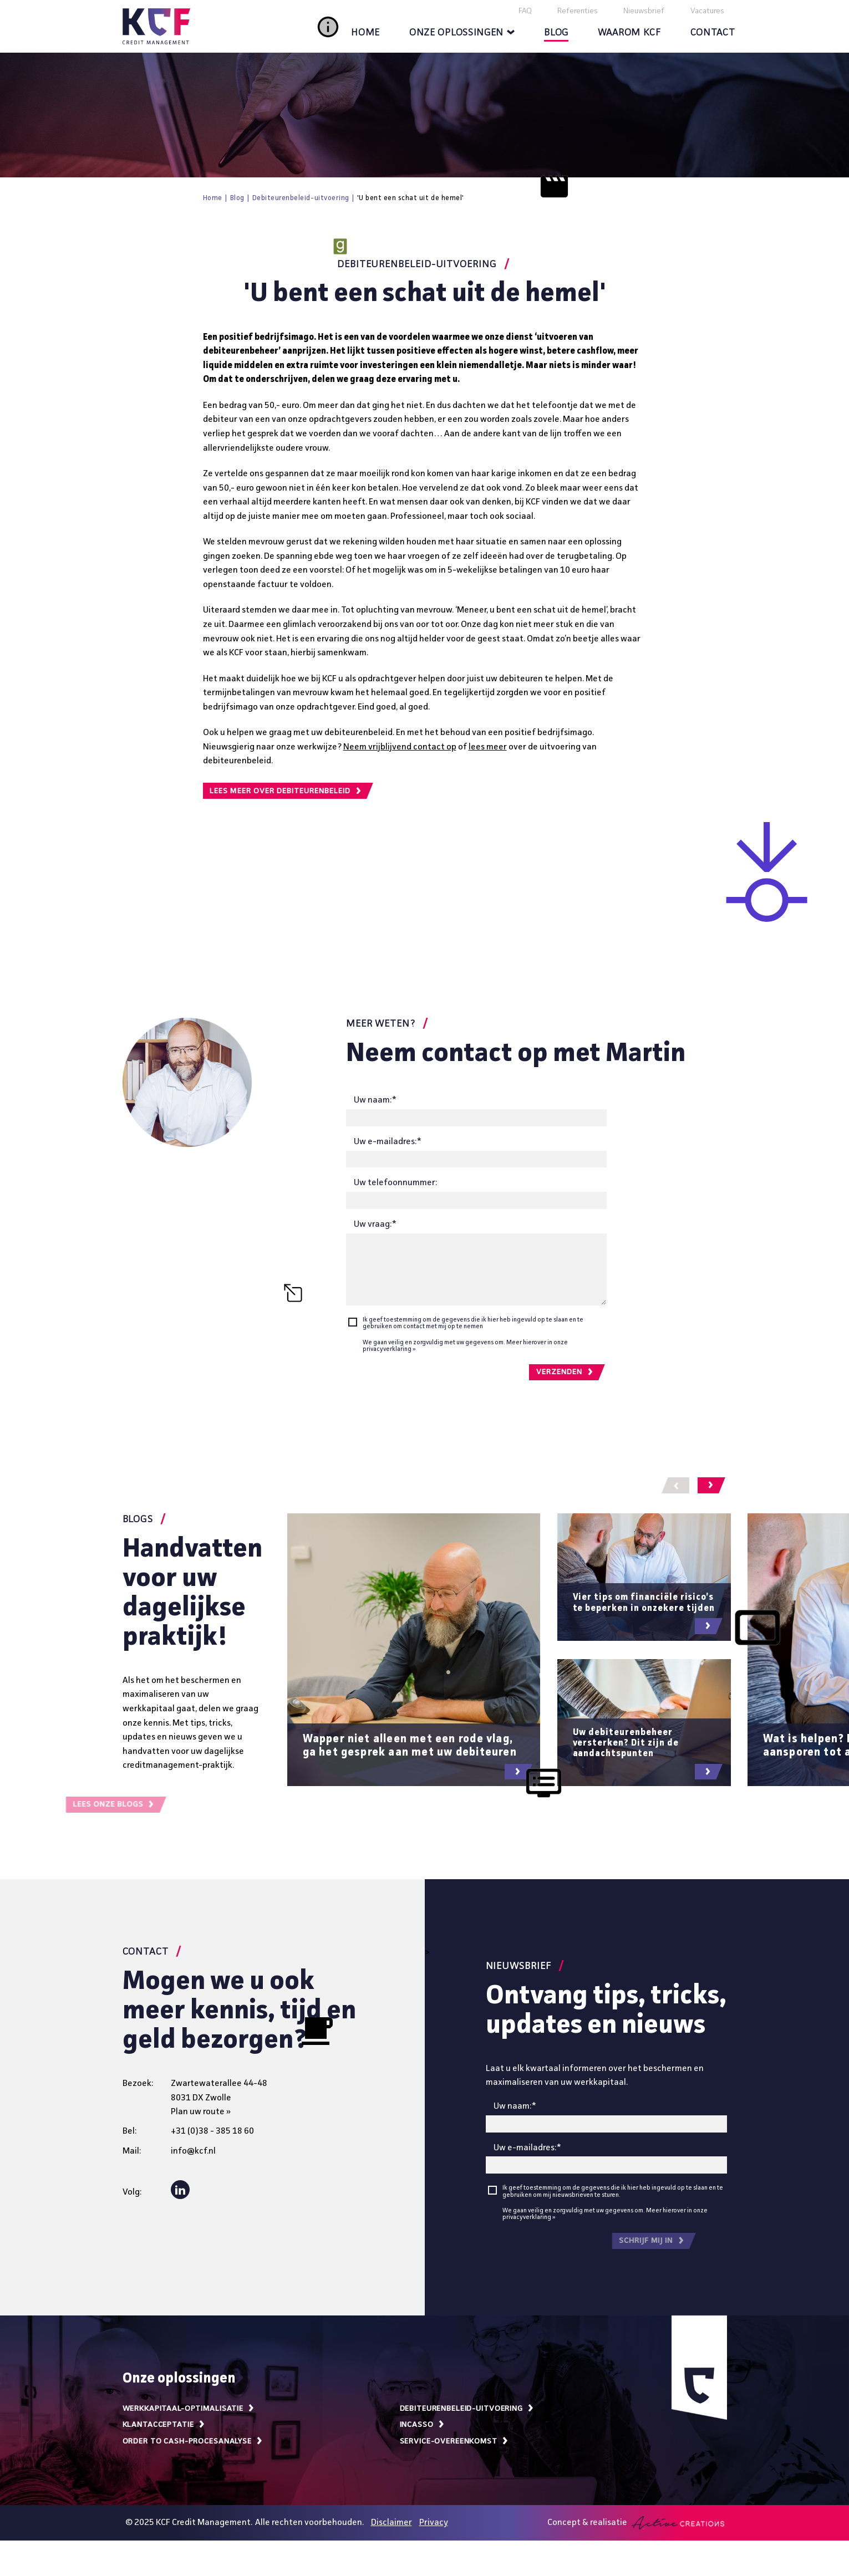 This screenshot has width=849, height=2576. What do you see at coordinates (317, 2031) in the screenshot?
I see `find nearby coffee shops or cafes` at bounding box center [317, 2031].